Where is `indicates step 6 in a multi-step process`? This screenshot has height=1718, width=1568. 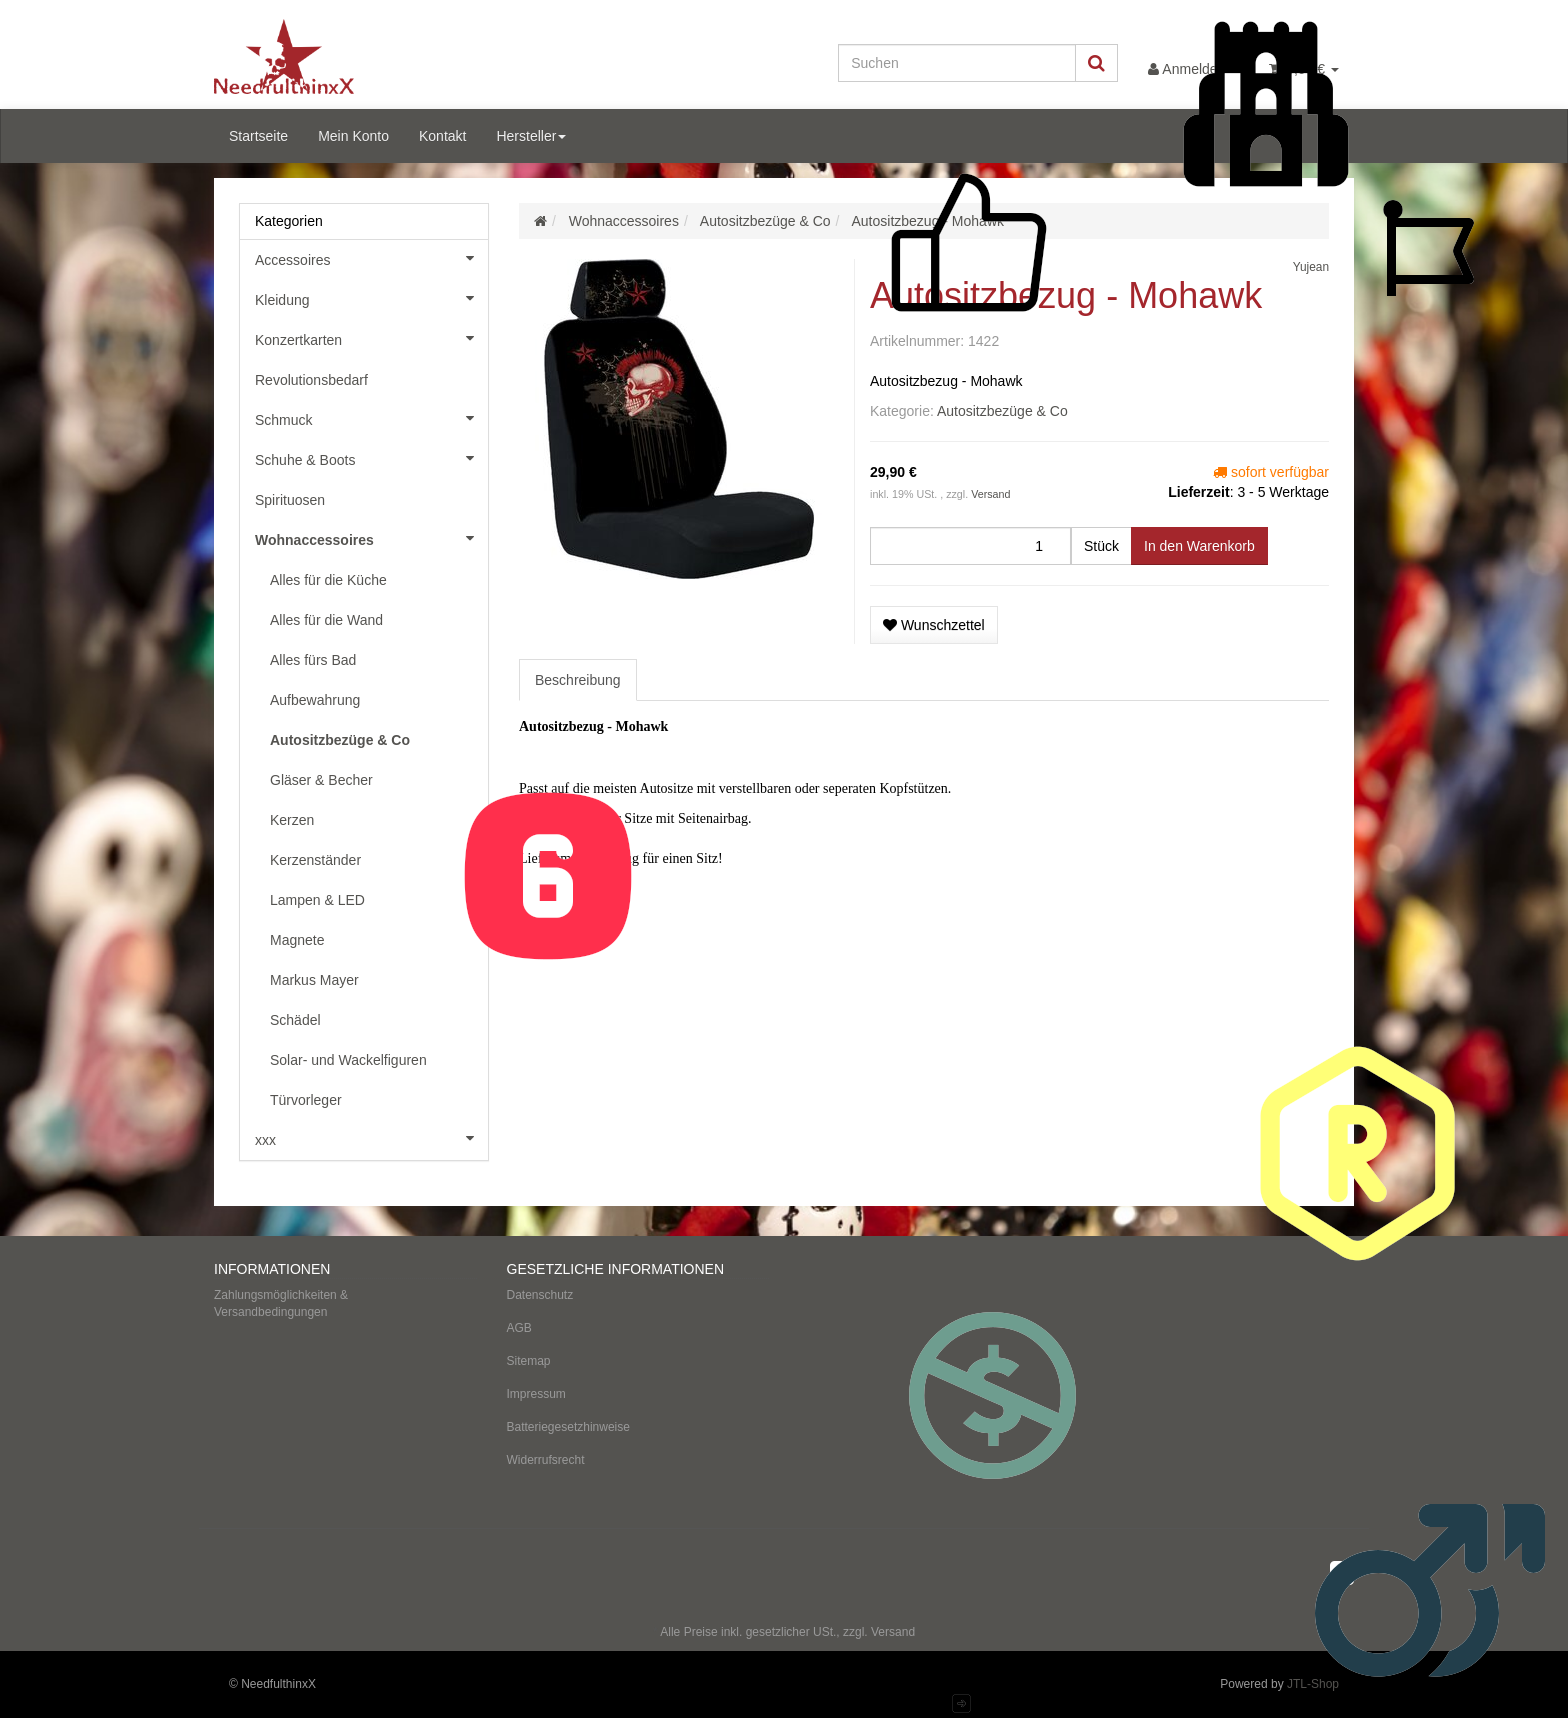
indicates step 6 in a multi-step process is located at coordinates (548, 876).